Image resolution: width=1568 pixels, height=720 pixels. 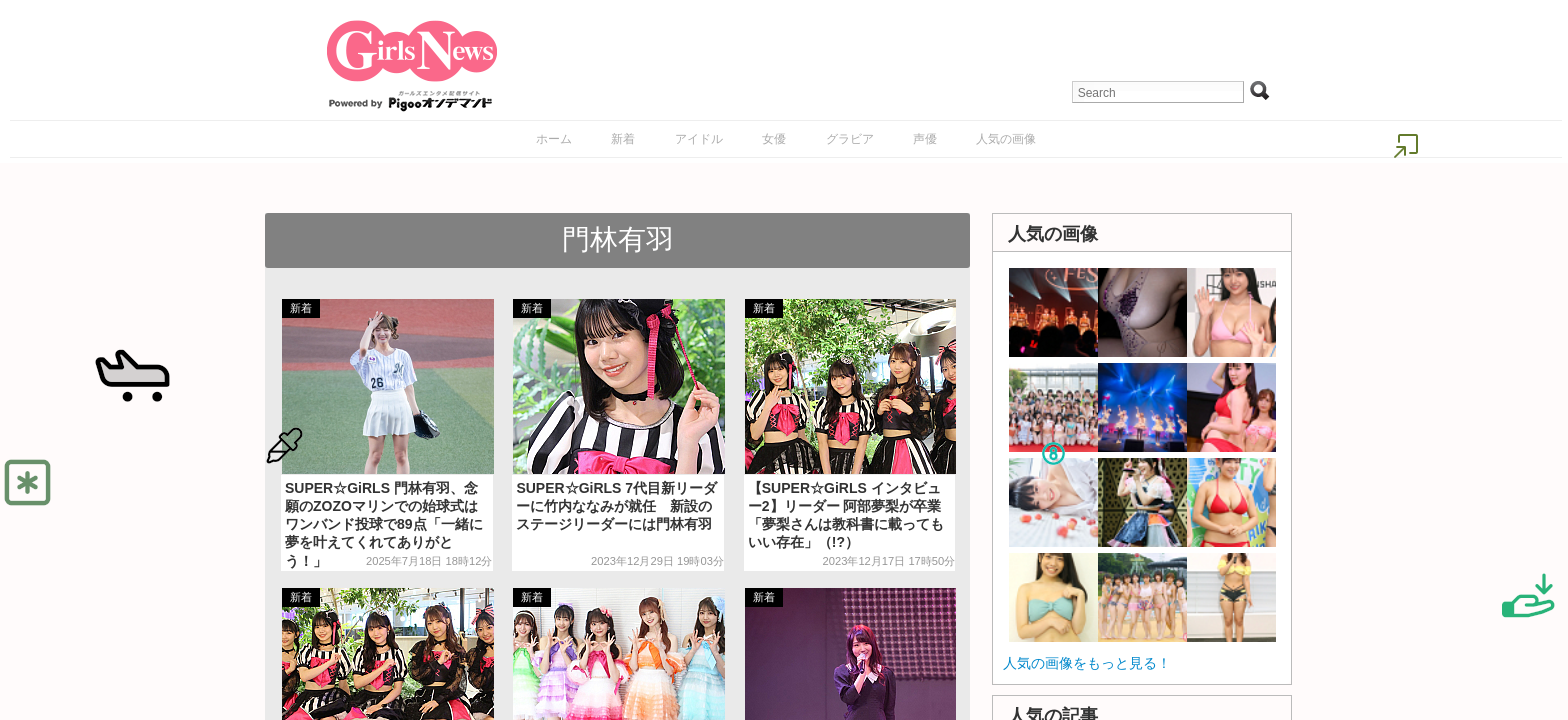 What do you see at coordinates (132, 374) in the screenshot?
I see `airplane taxiing on the ground` at bounding box center [132, 374].